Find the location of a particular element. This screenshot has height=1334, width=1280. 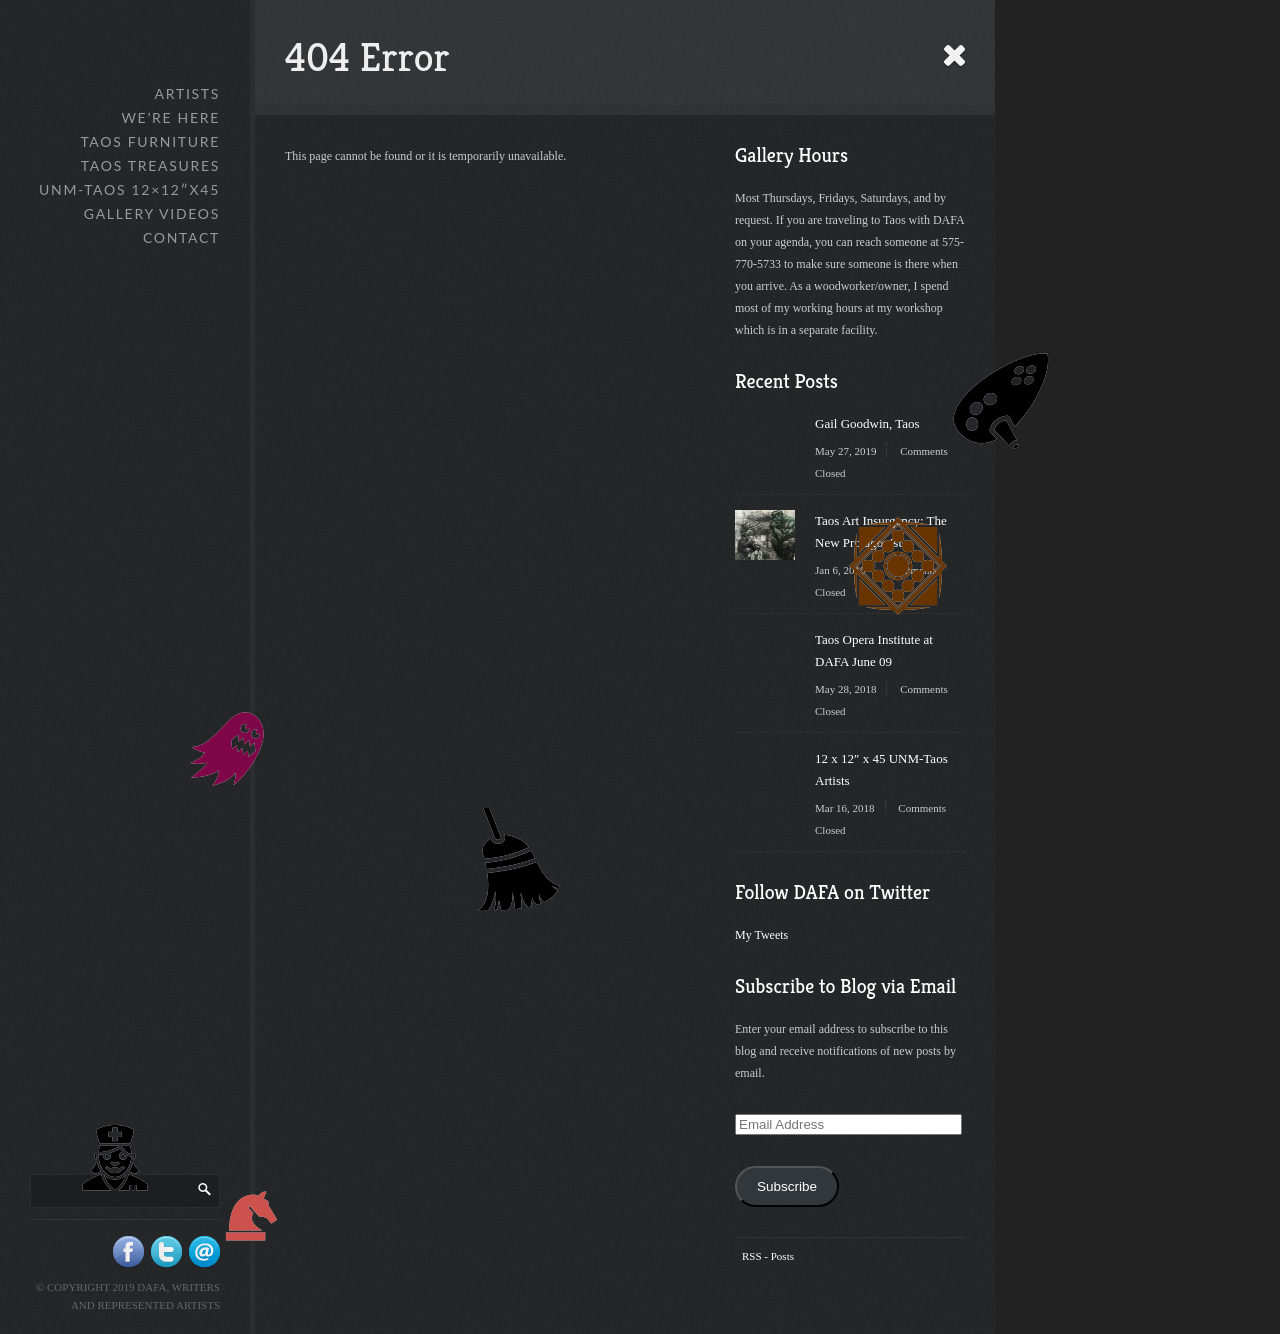

decorative geometric pattern or badge element is located at coordinates (898, 566).